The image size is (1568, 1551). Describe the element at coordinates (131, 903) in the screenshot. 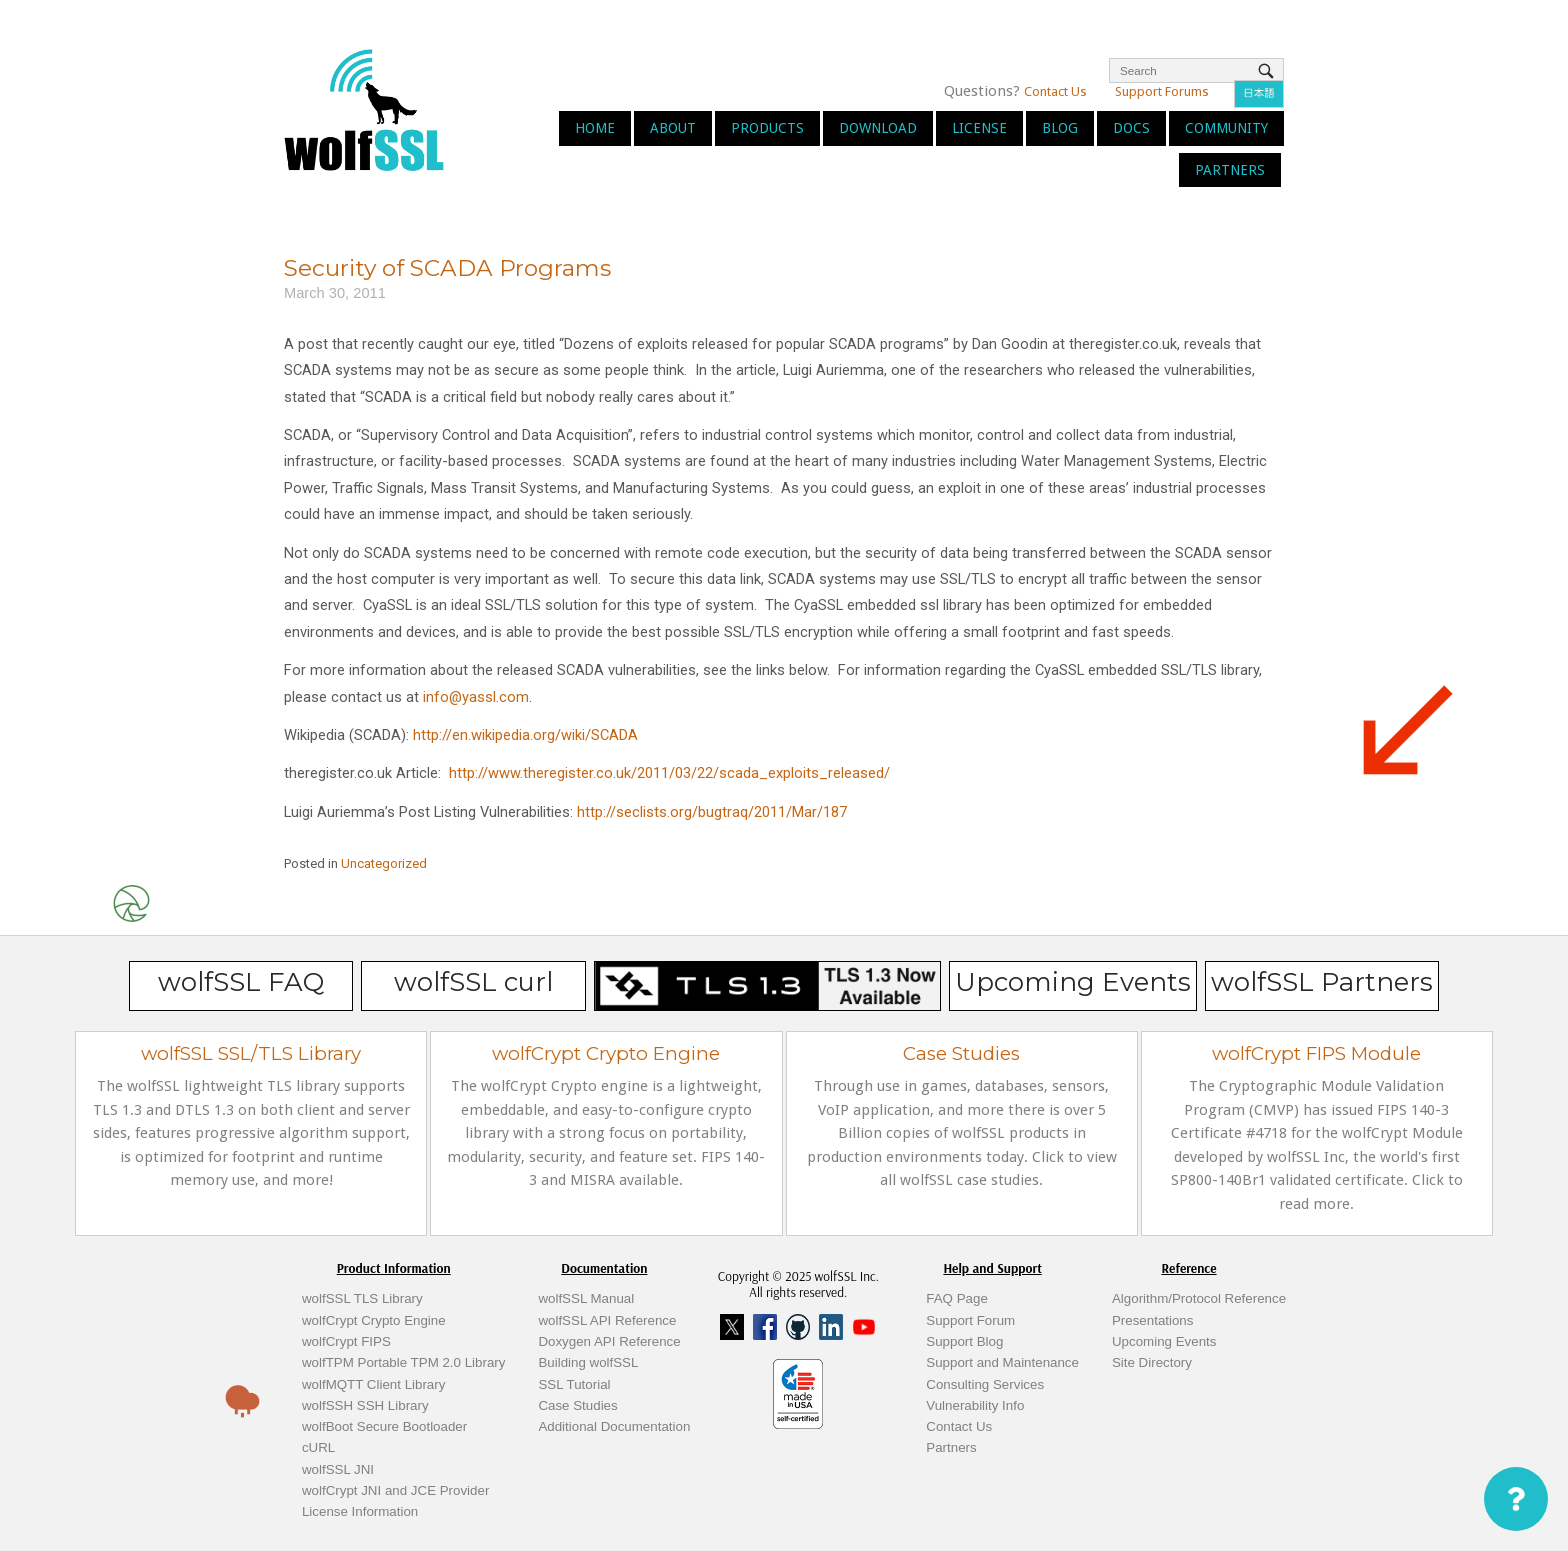

I see `open the Breaker podcast app` at that location.